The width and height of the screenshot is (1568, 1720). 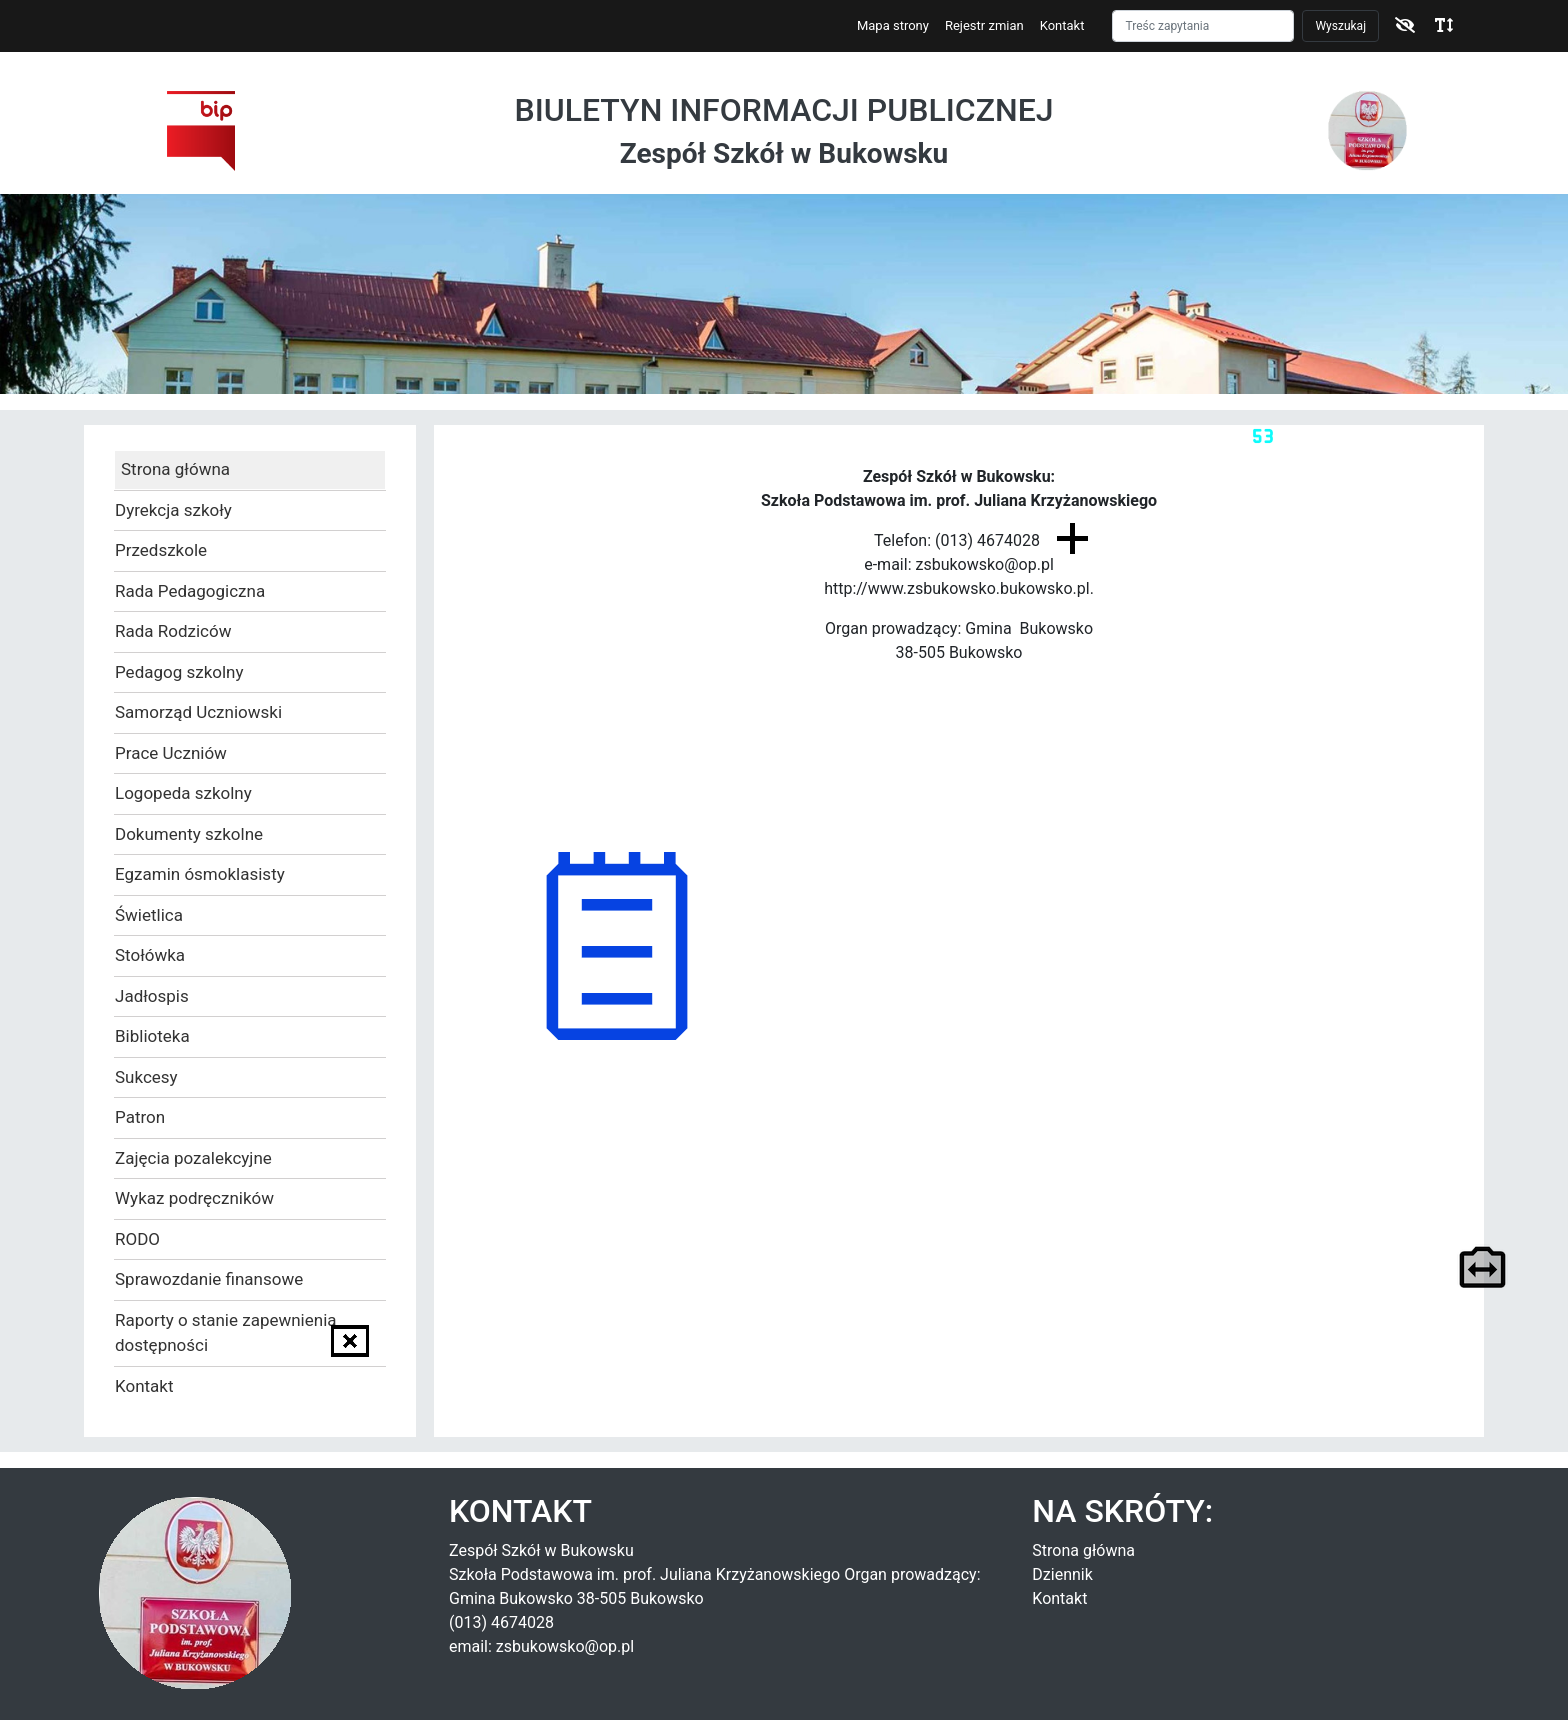 What do you see at coordinates (1072, 538) in the screenshot?
I see `add a new item` at bounding box center [1072, 538].